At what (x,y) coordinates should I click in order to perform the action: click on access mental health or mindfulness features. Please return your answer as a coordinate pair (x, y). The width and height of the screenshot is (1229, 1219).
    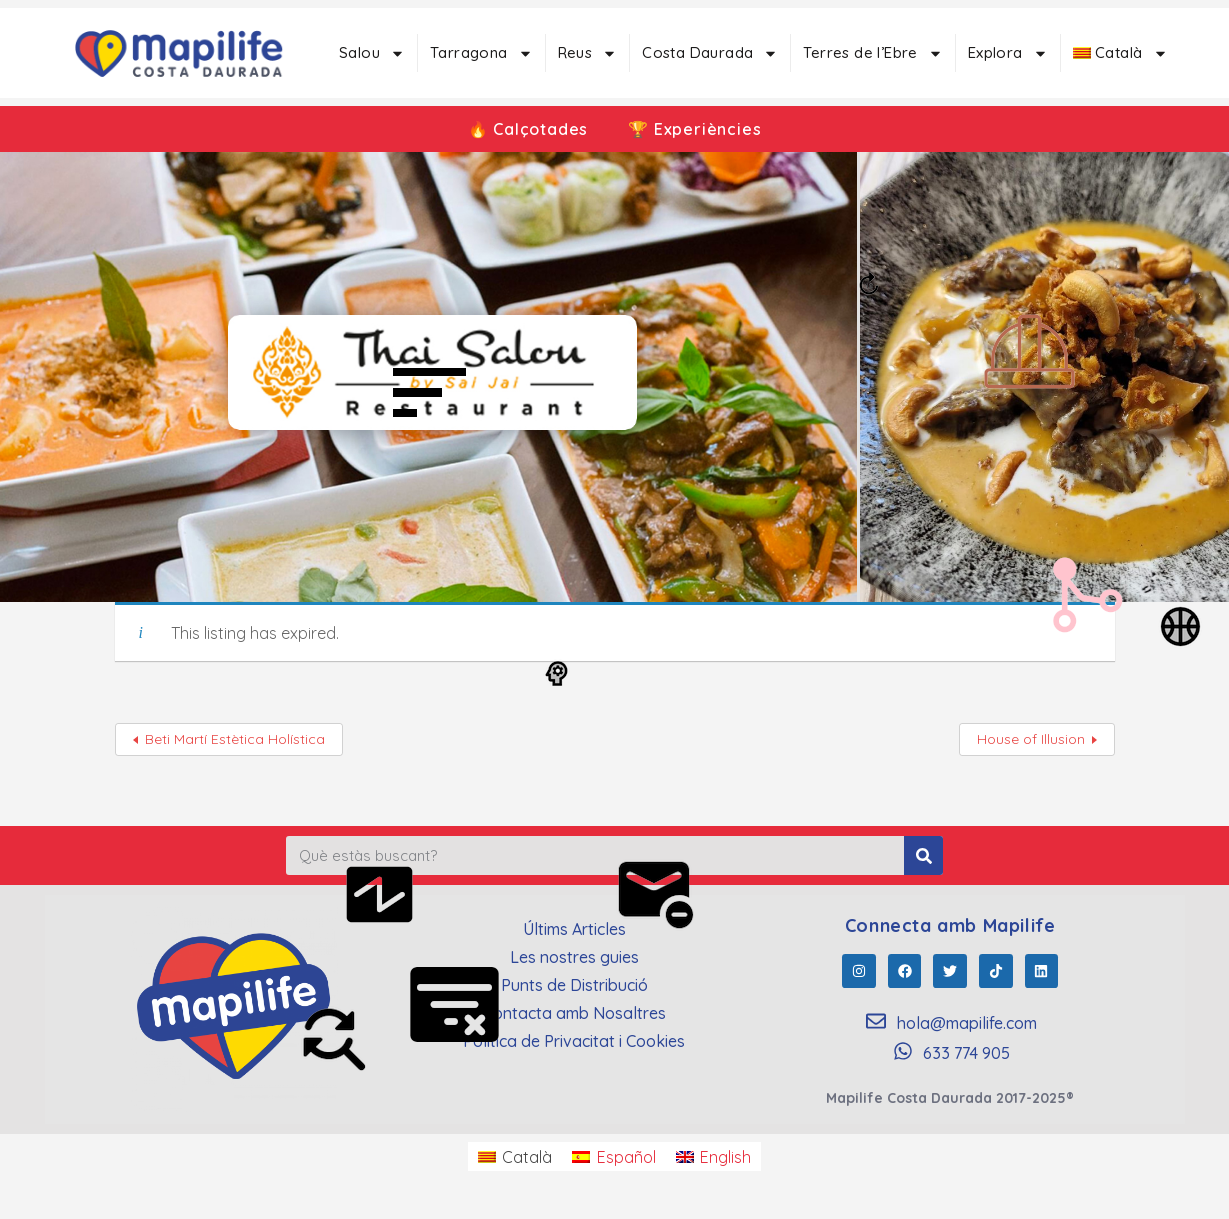
    Looking at the image, I should click on (556, 673).